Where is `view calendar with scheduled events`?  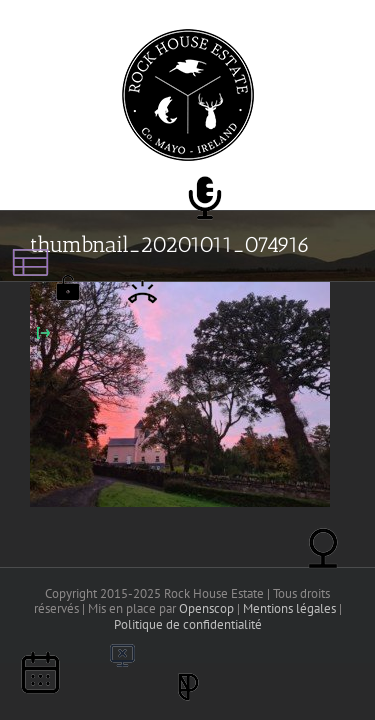
view calendar with scheduled events is located at coordinates (40, 672).